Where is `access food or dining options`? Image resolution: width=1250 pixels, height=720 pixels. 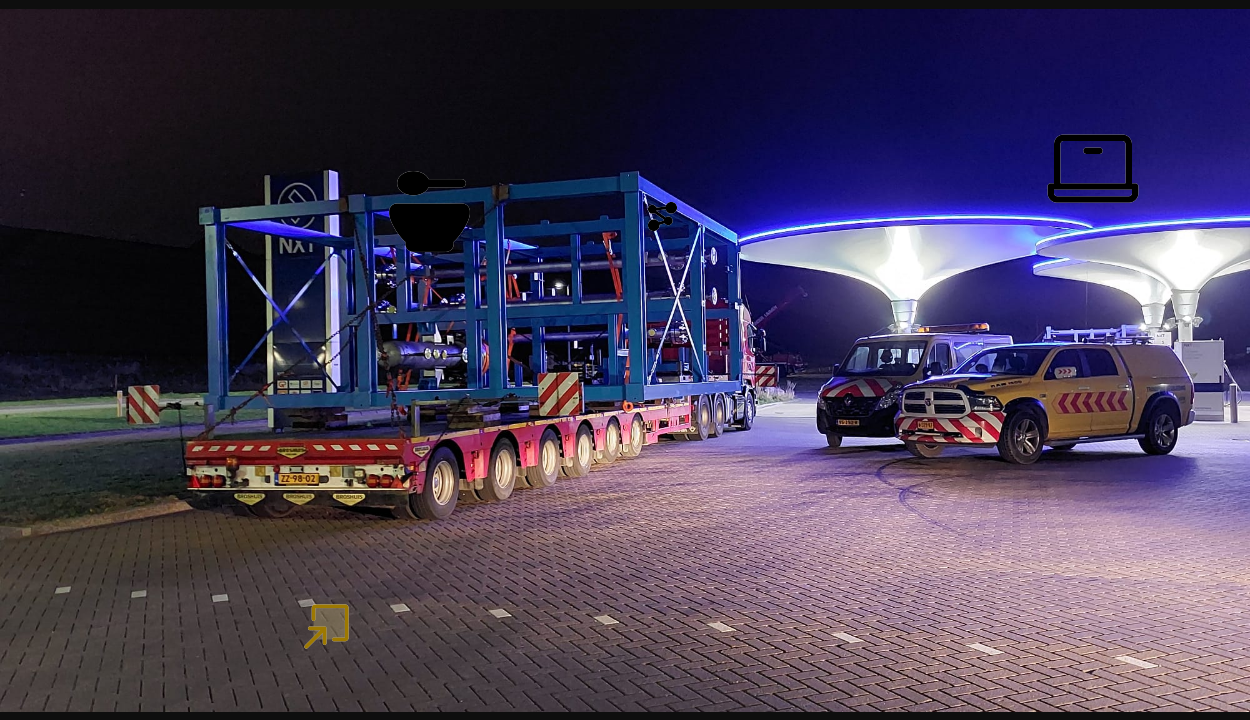 access food or dining options is located at coordinates (429, 211).